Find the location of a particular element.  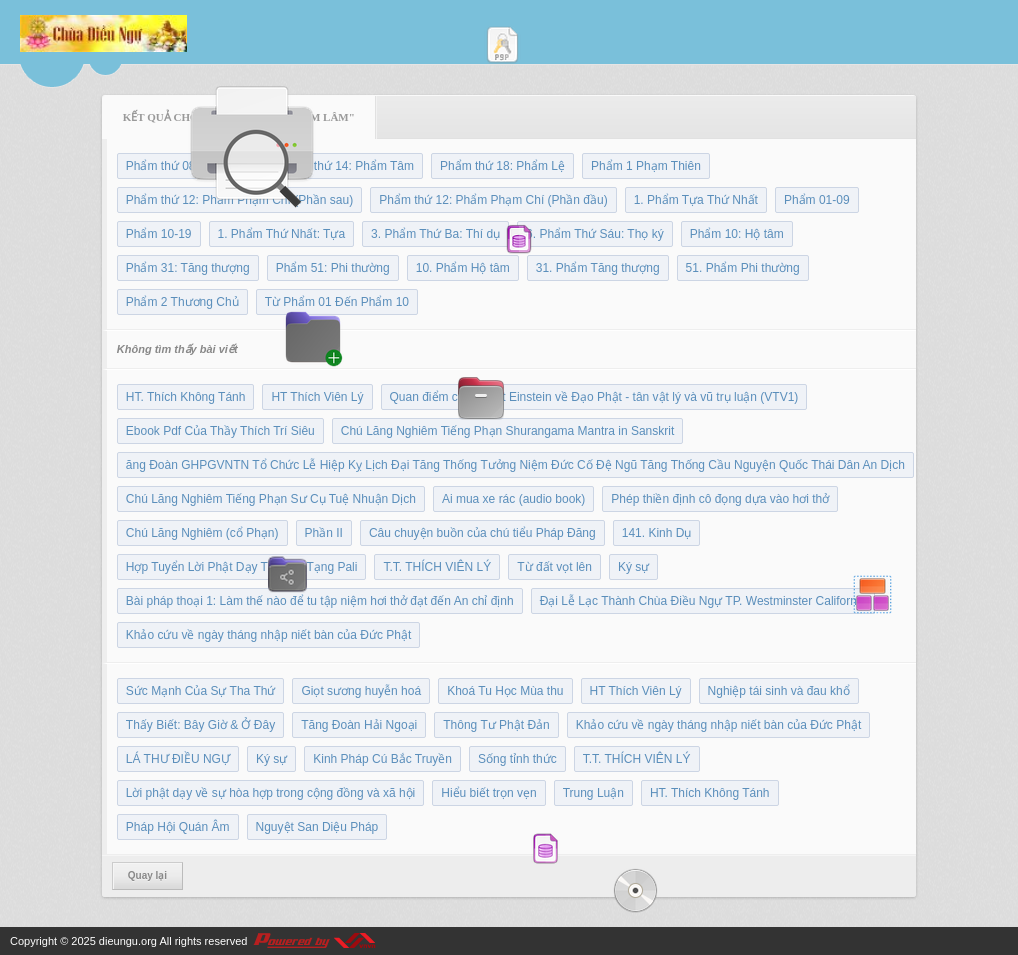

preview document before printing is located at coordinates (252, 143).